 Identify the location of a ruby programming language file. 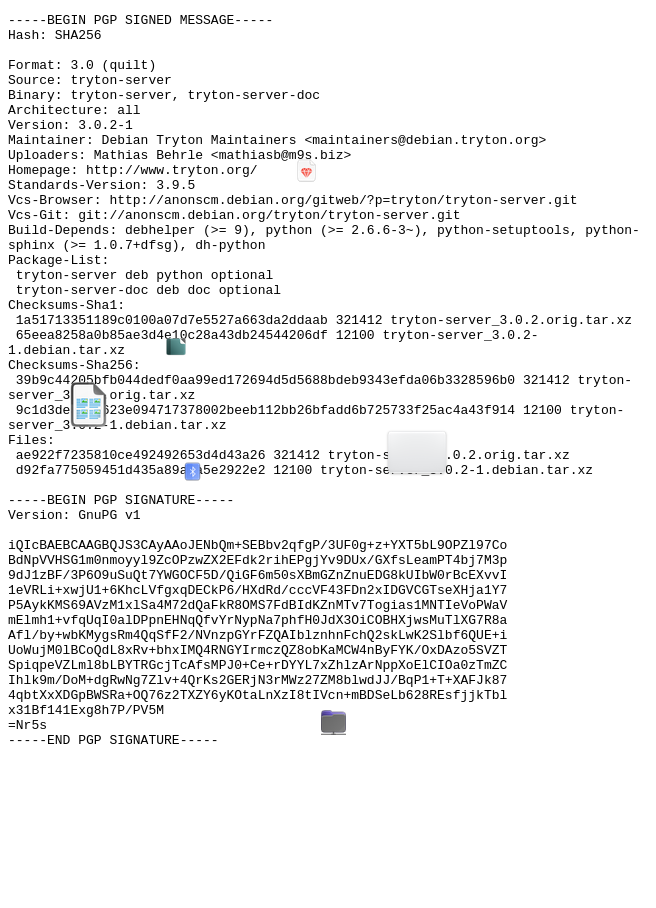
(306, 170).